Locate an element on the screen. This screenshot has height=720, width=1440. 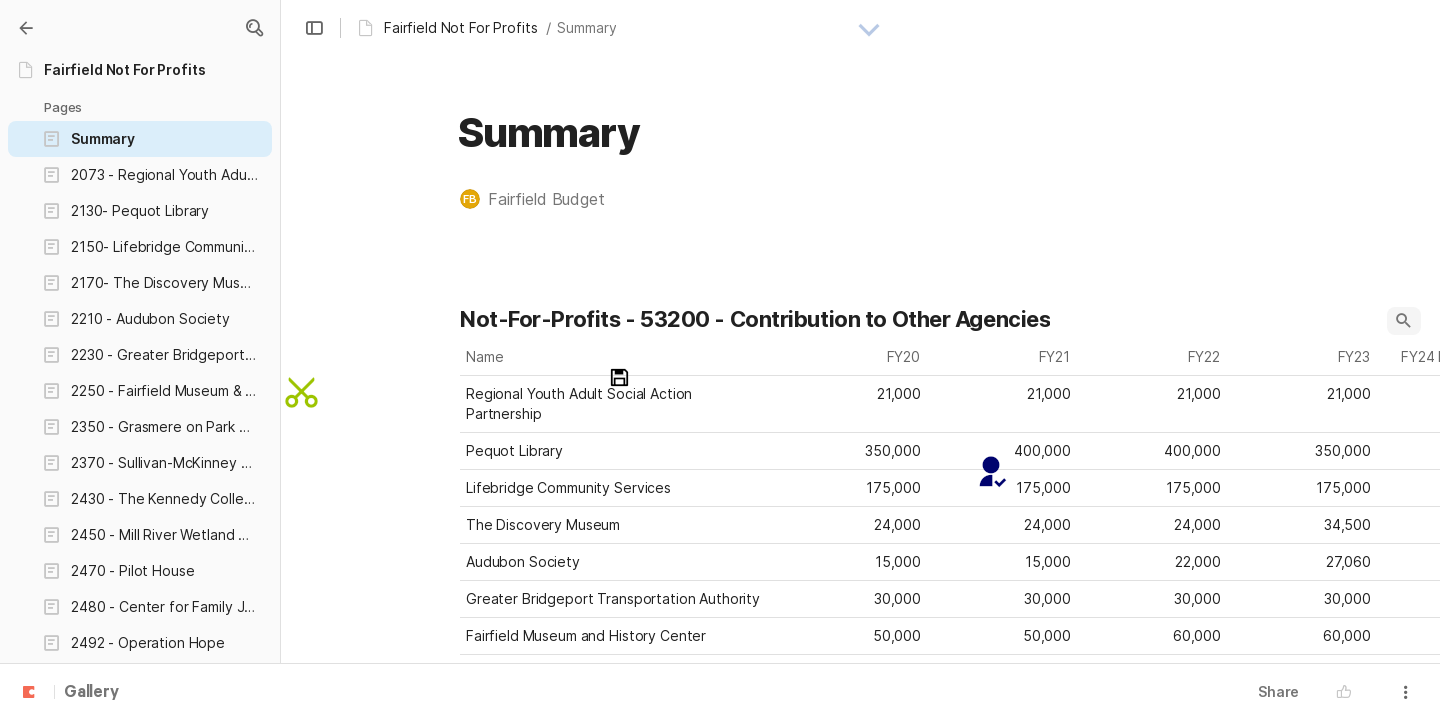
cut selected content is located at coordinates (301, 391).